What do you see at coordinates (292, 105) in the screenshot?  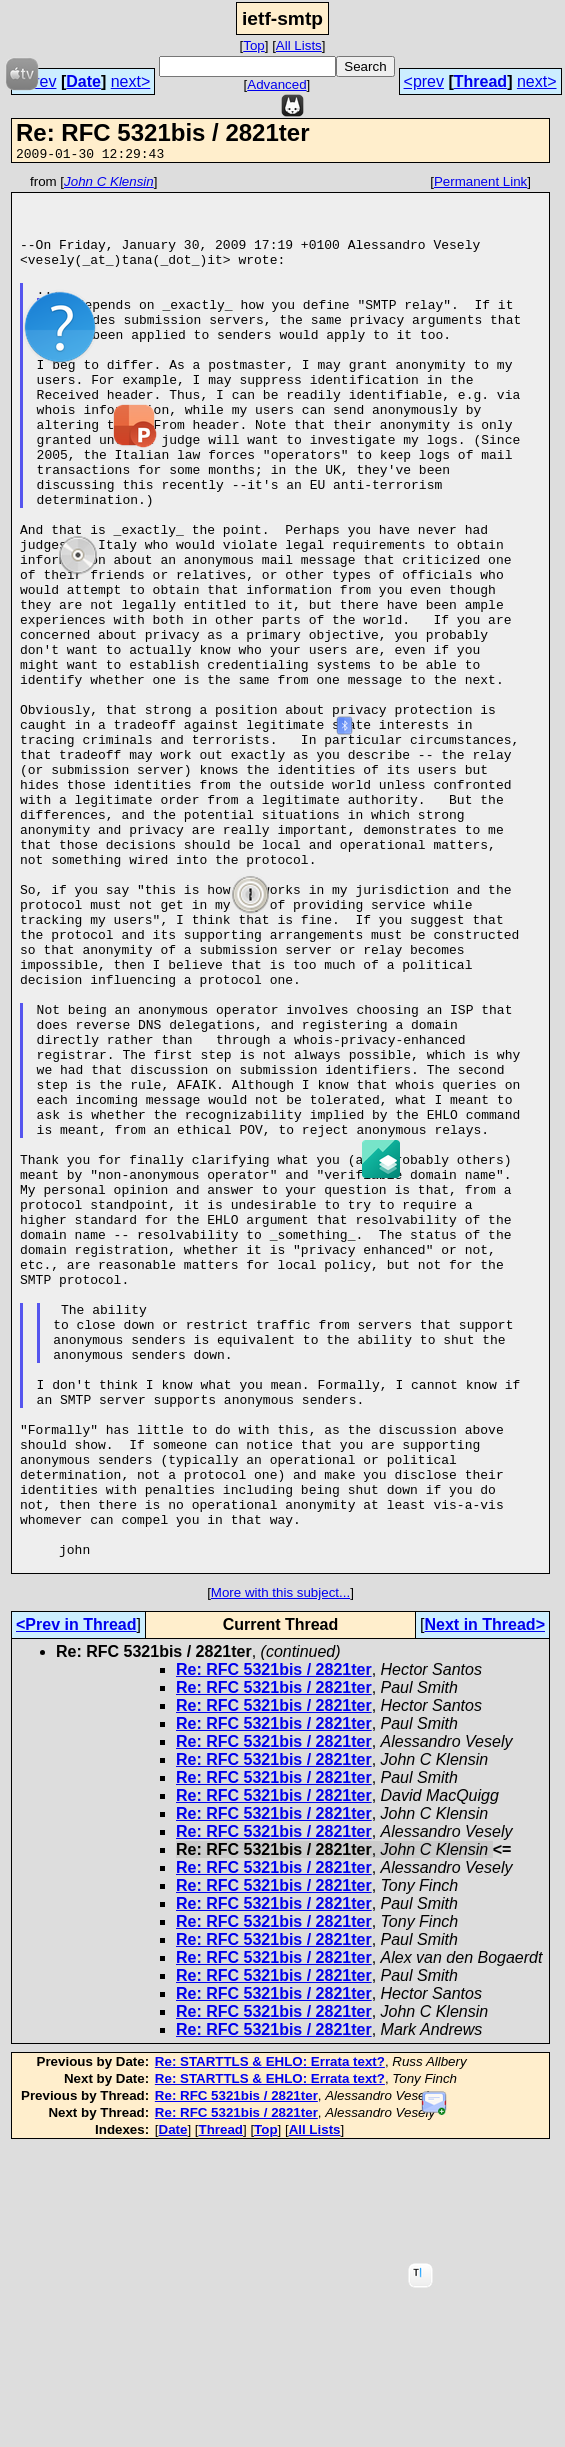 I see `launch the stray video game app` at bounding box center [292, 105].